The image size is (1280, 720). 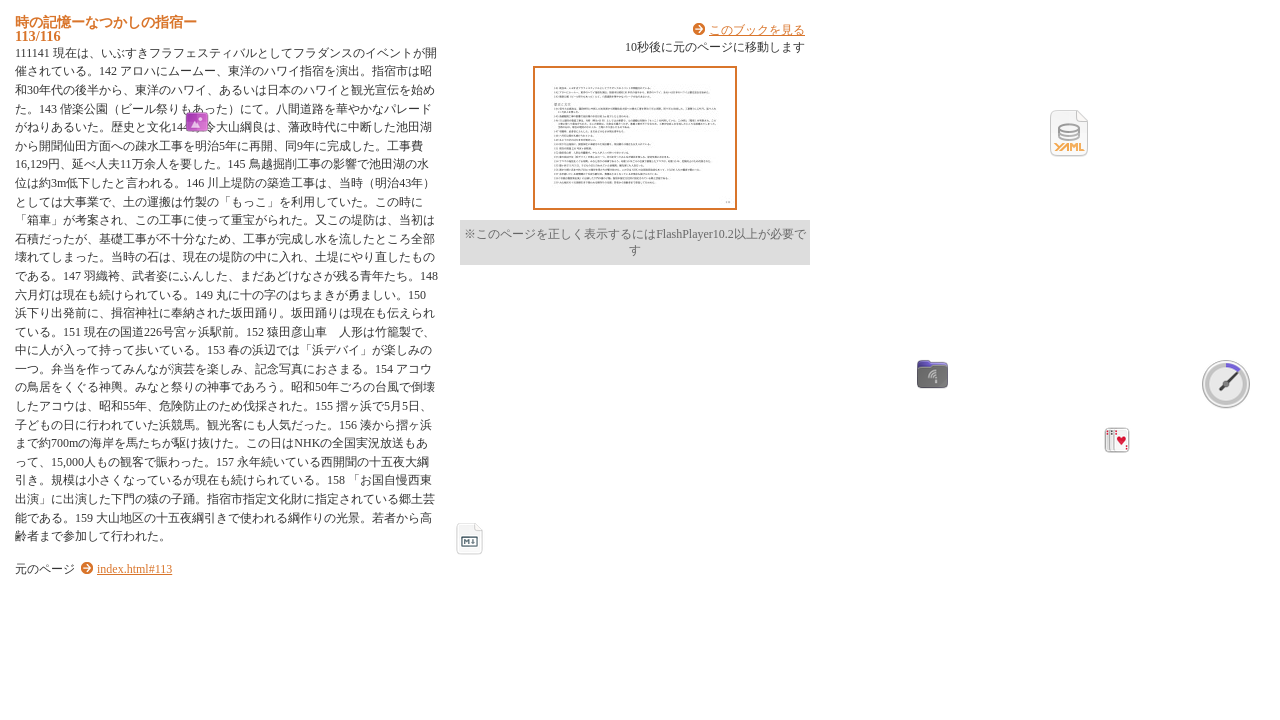 I want to click on indicates an image file type, so click(x=197, y=121).